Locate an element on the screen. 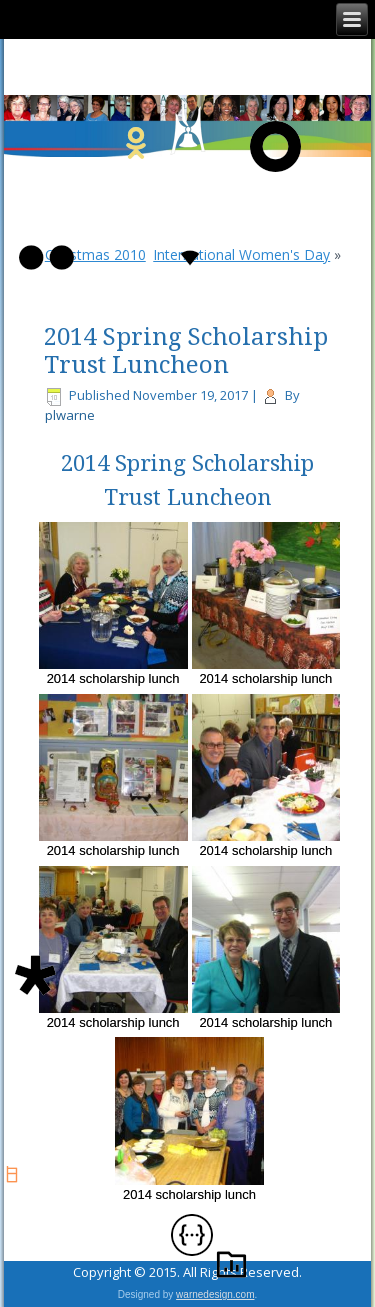  open odnoklassniki social network is located at coordinates (136, 143).